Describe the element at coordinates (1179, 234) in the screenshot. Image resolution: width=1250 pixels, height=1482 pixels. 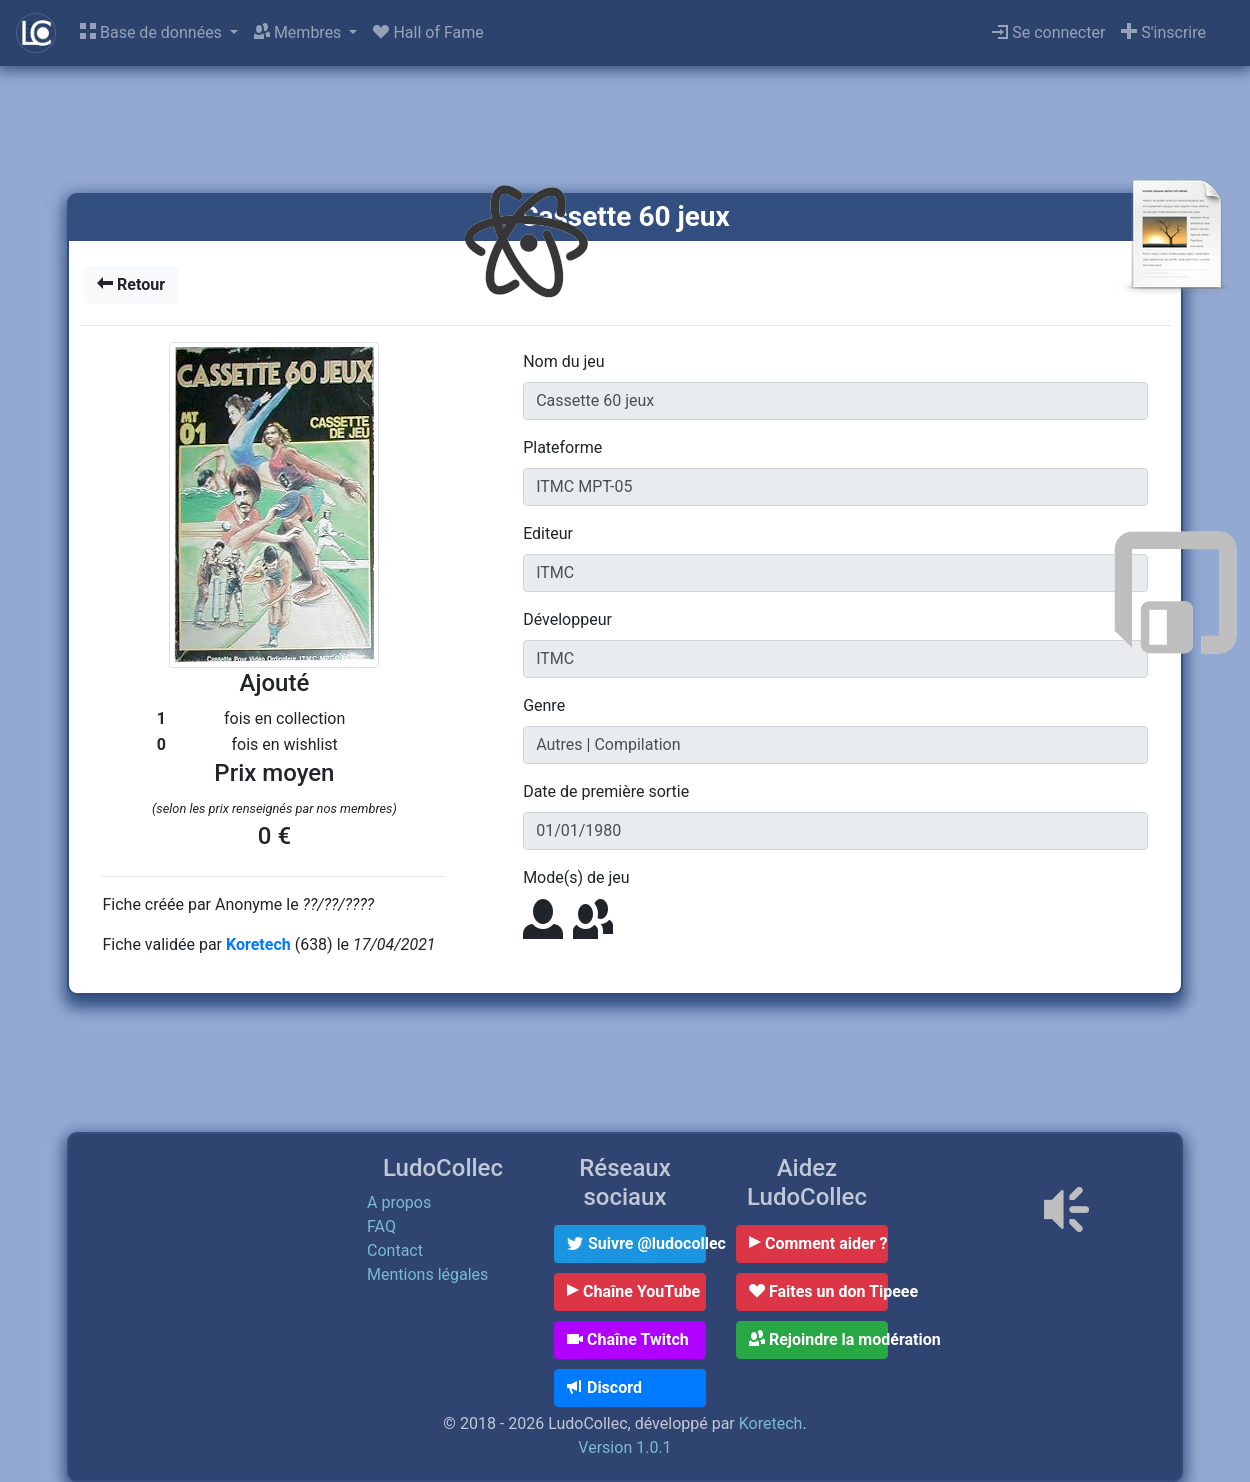
I see `open a document file` at that location.